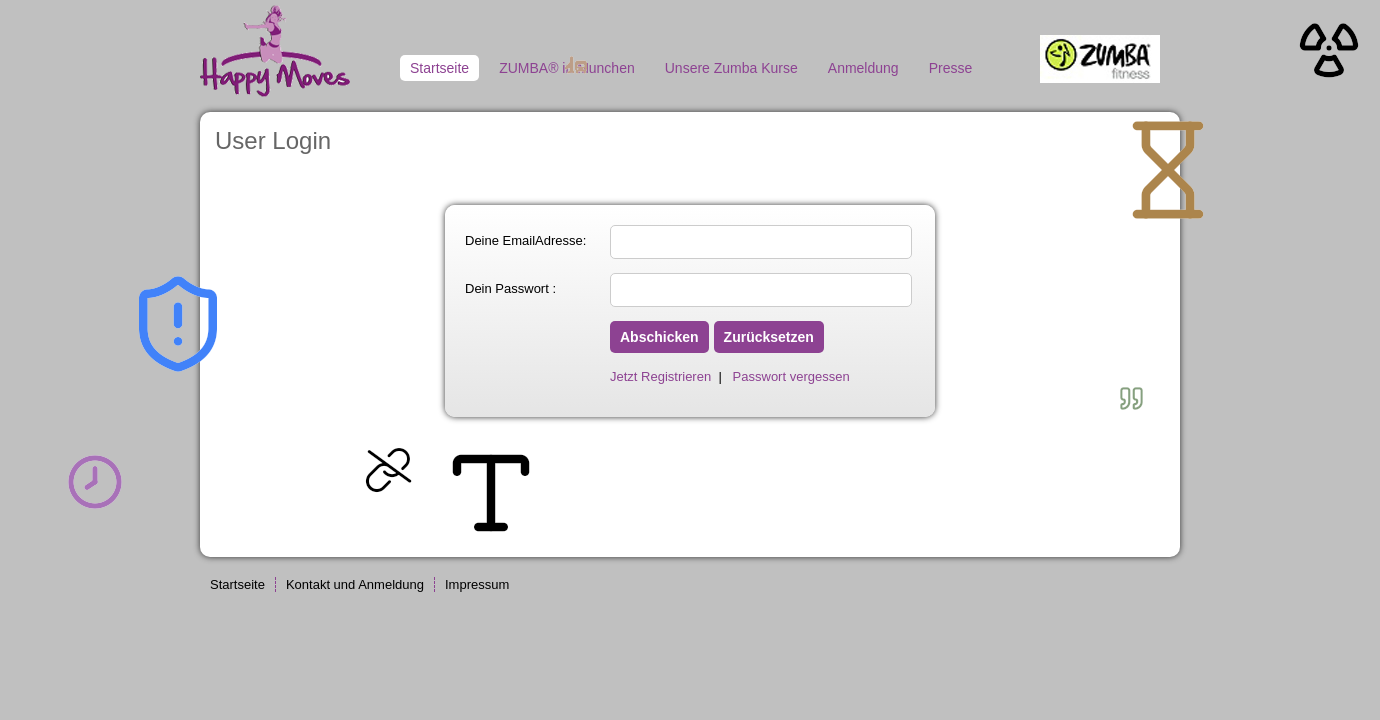 Image resolution: width=1380 pixels, height=720 pixels. Describe the element at coordinates (1329, 48) in the screenshot. I see `indicates hazardous or radioactive content warning` at that location.